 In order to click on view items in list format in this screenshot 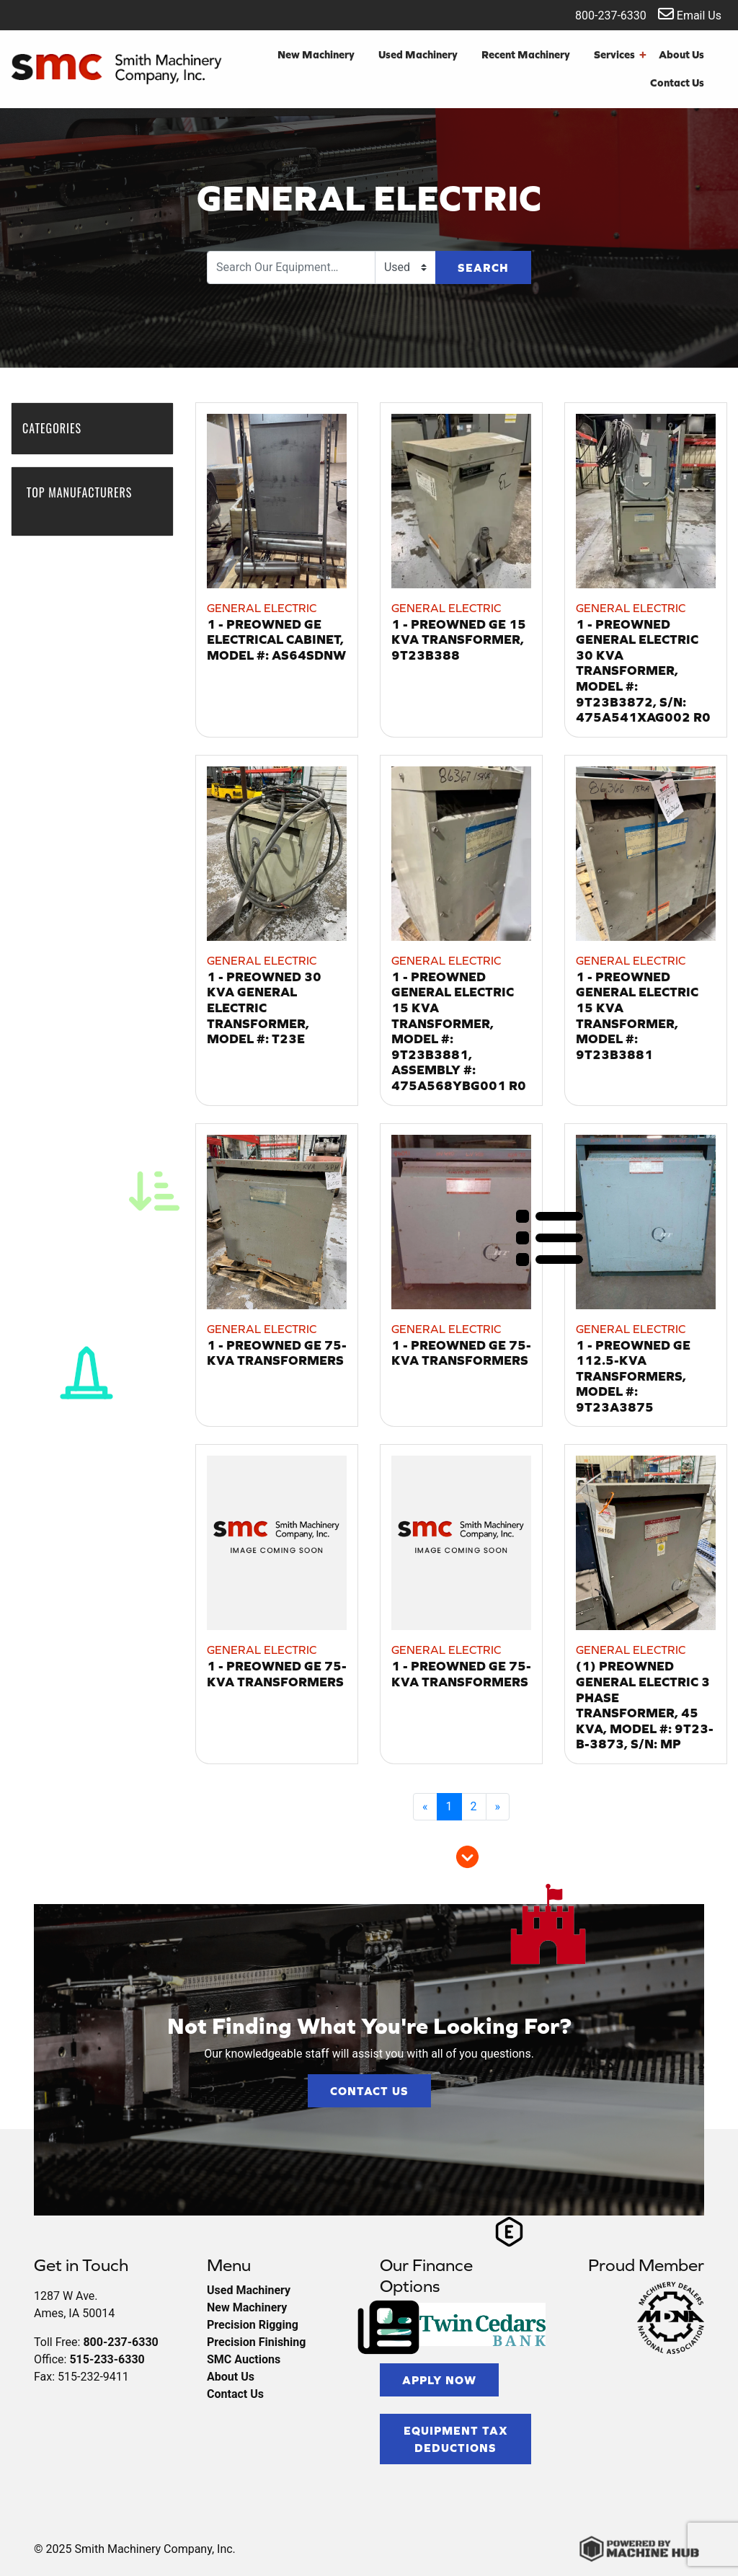, I will do `click(548, 1238)`.